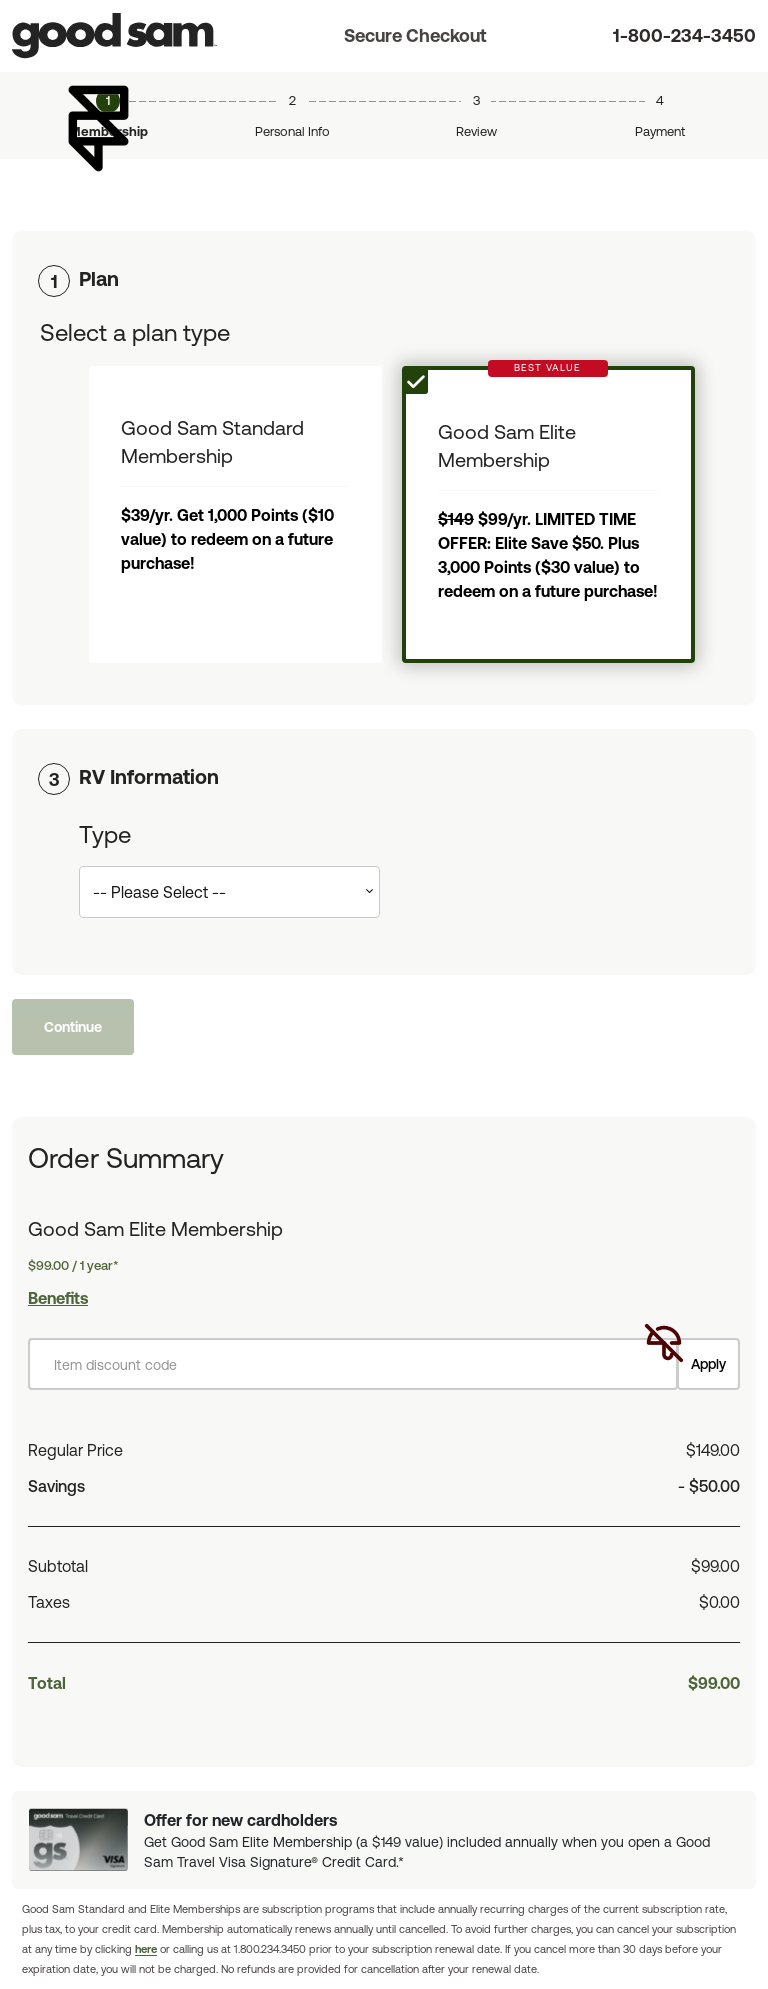 Image resolution: width=768 pixels, height=1989 pixels. I want to click on weather protection disabled, so click(664, 1343).